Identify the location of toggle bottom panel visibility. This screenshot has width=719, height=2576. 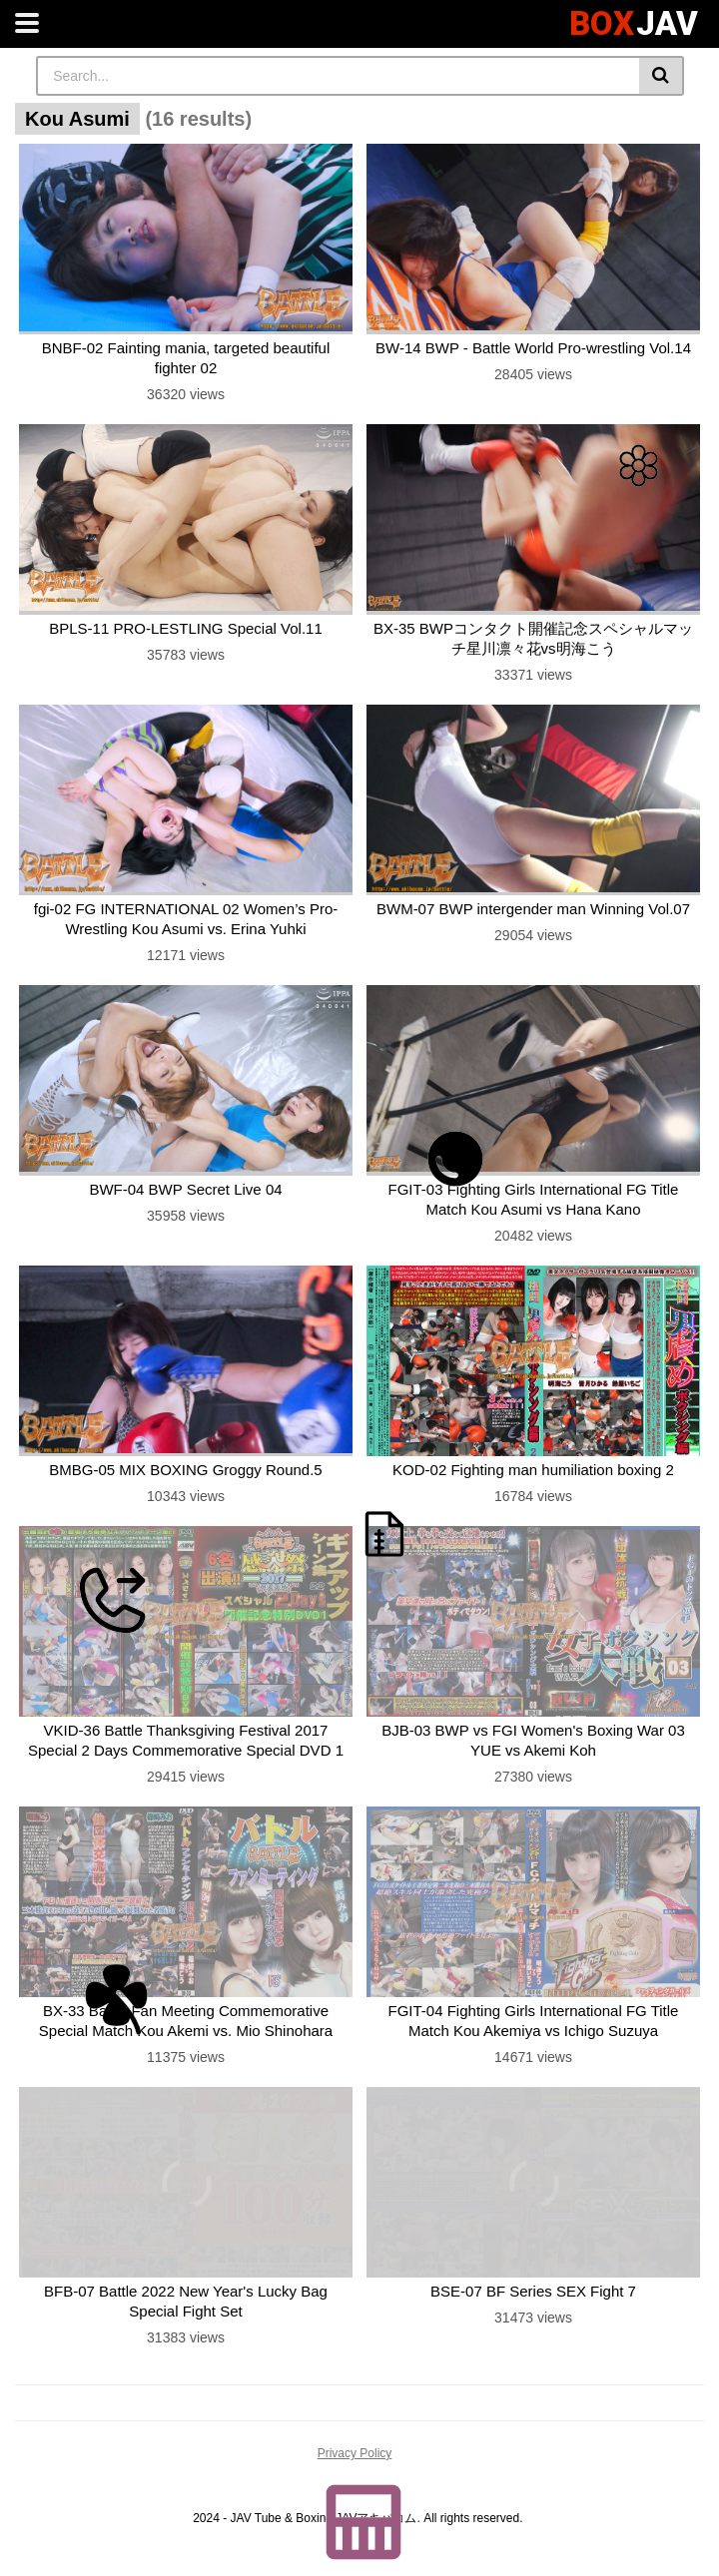
(363, 2522).